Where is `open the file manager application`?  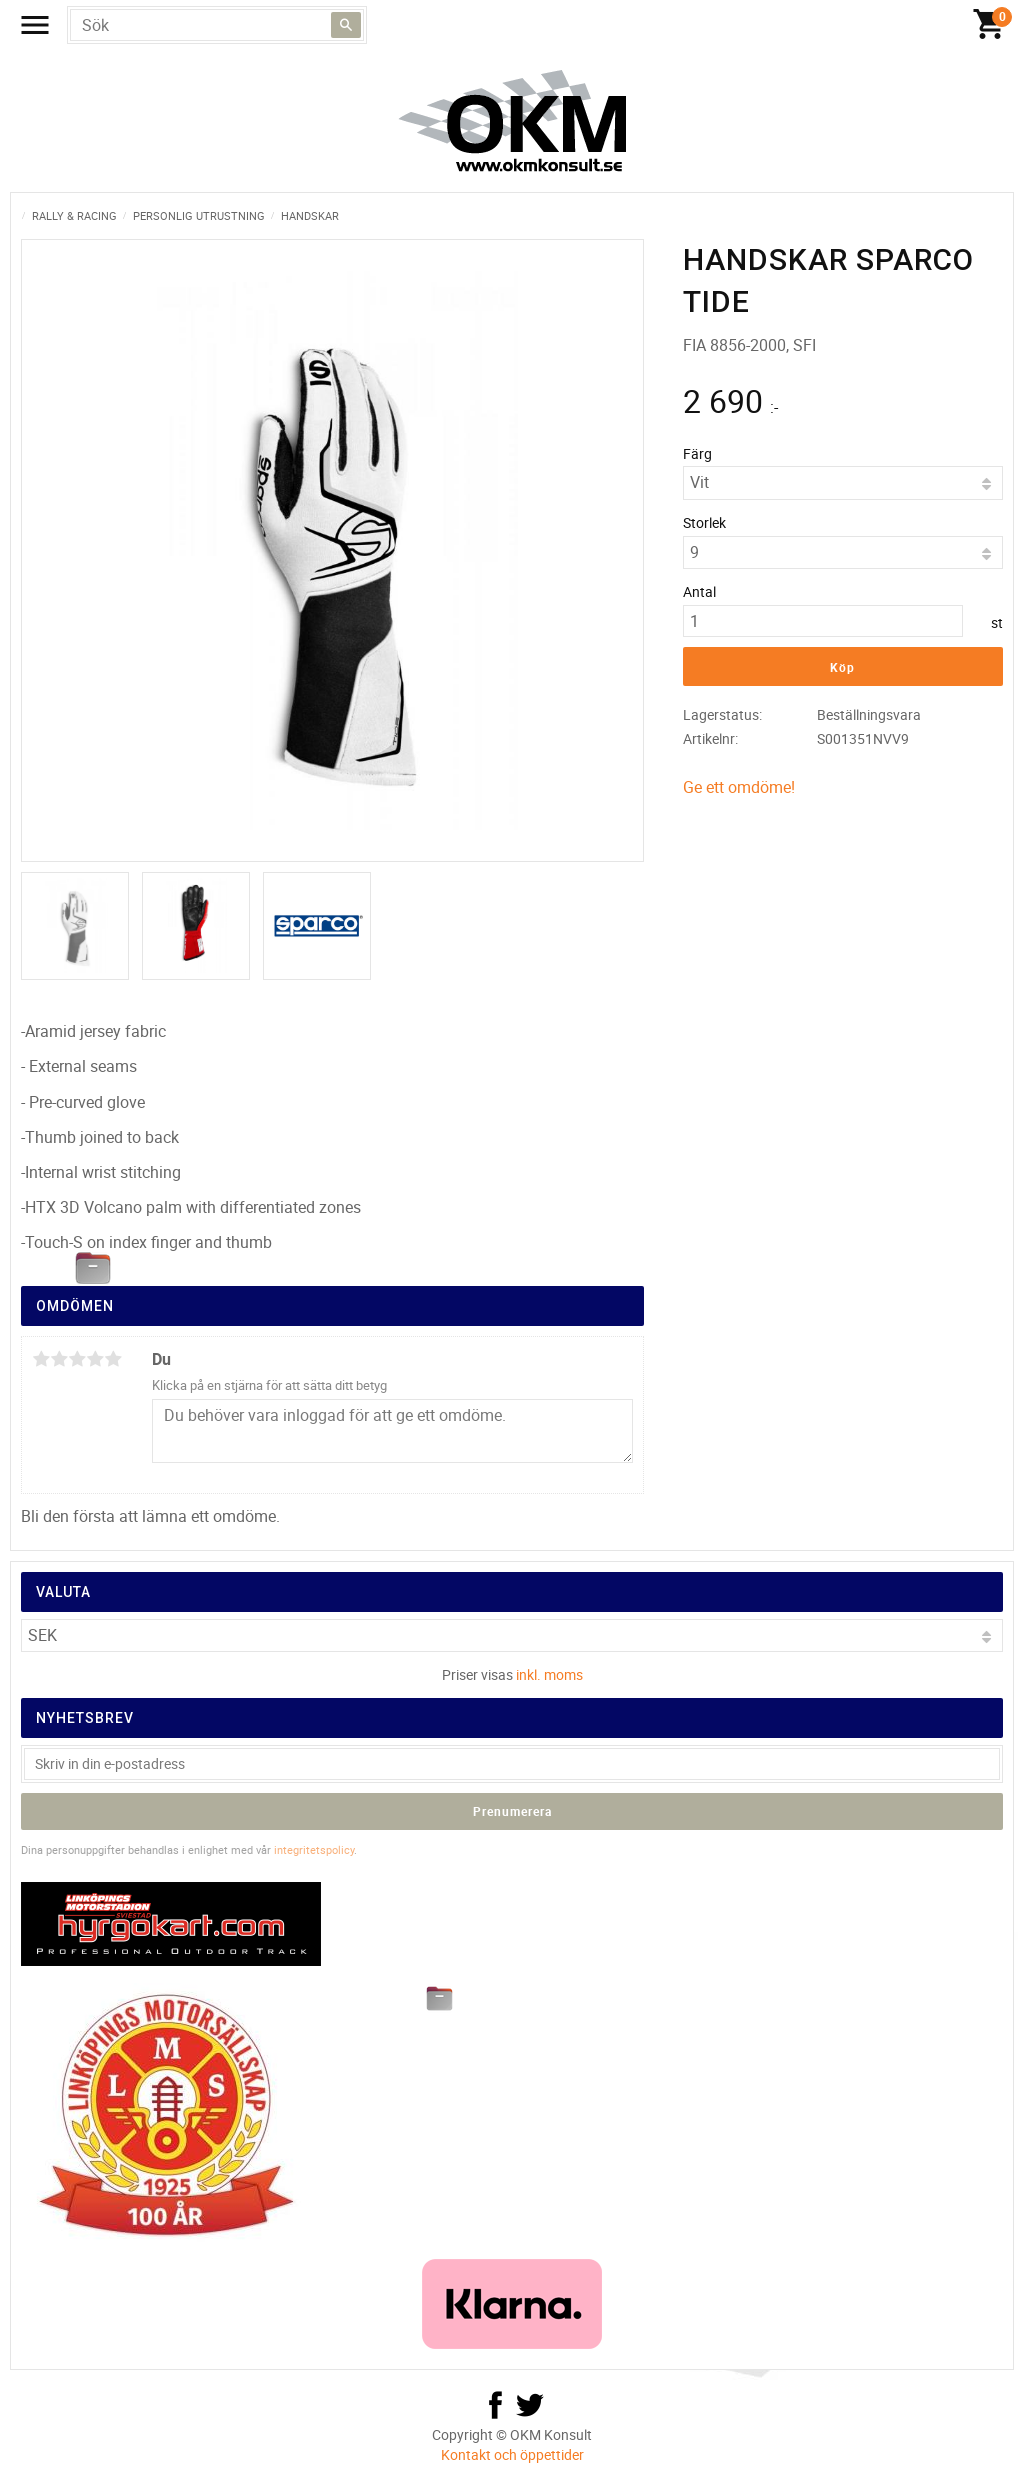
open the file manager application is located at coordinates (439, 1998).